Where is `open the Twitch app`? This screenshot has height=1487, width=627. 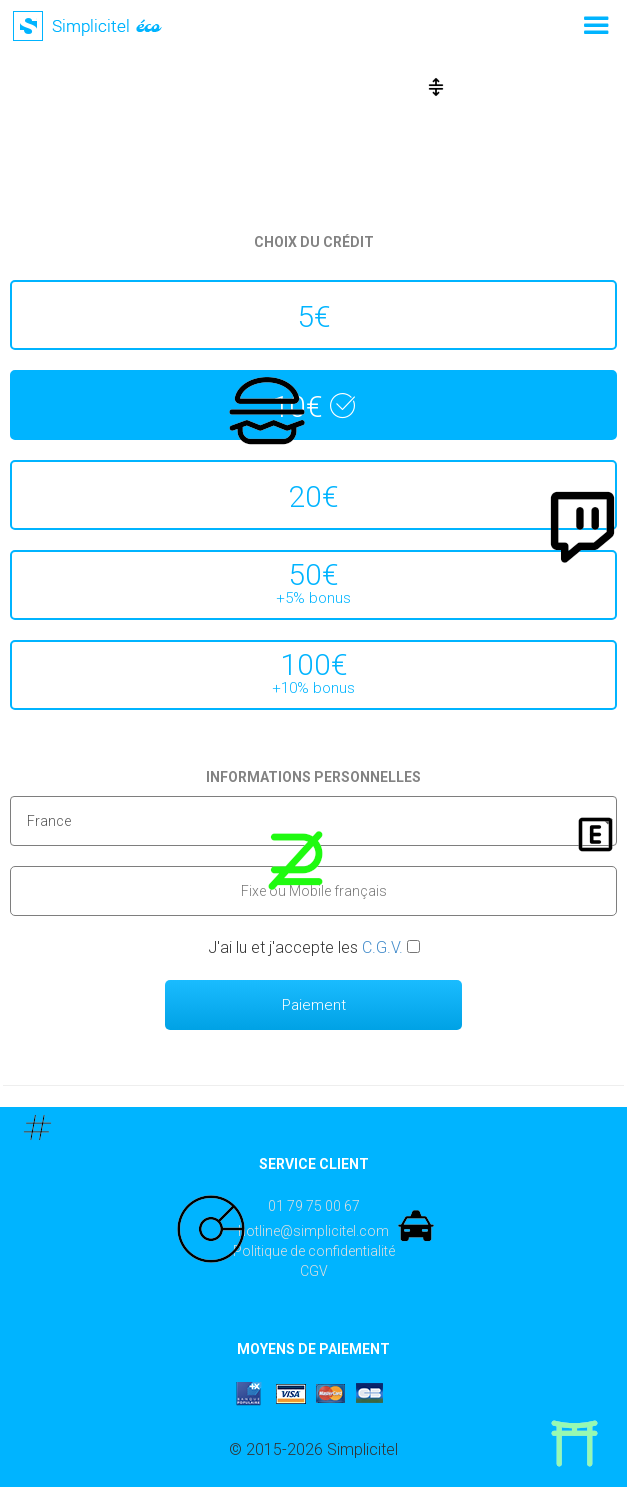 open the Twitch app is located at coordinates (582, 523).